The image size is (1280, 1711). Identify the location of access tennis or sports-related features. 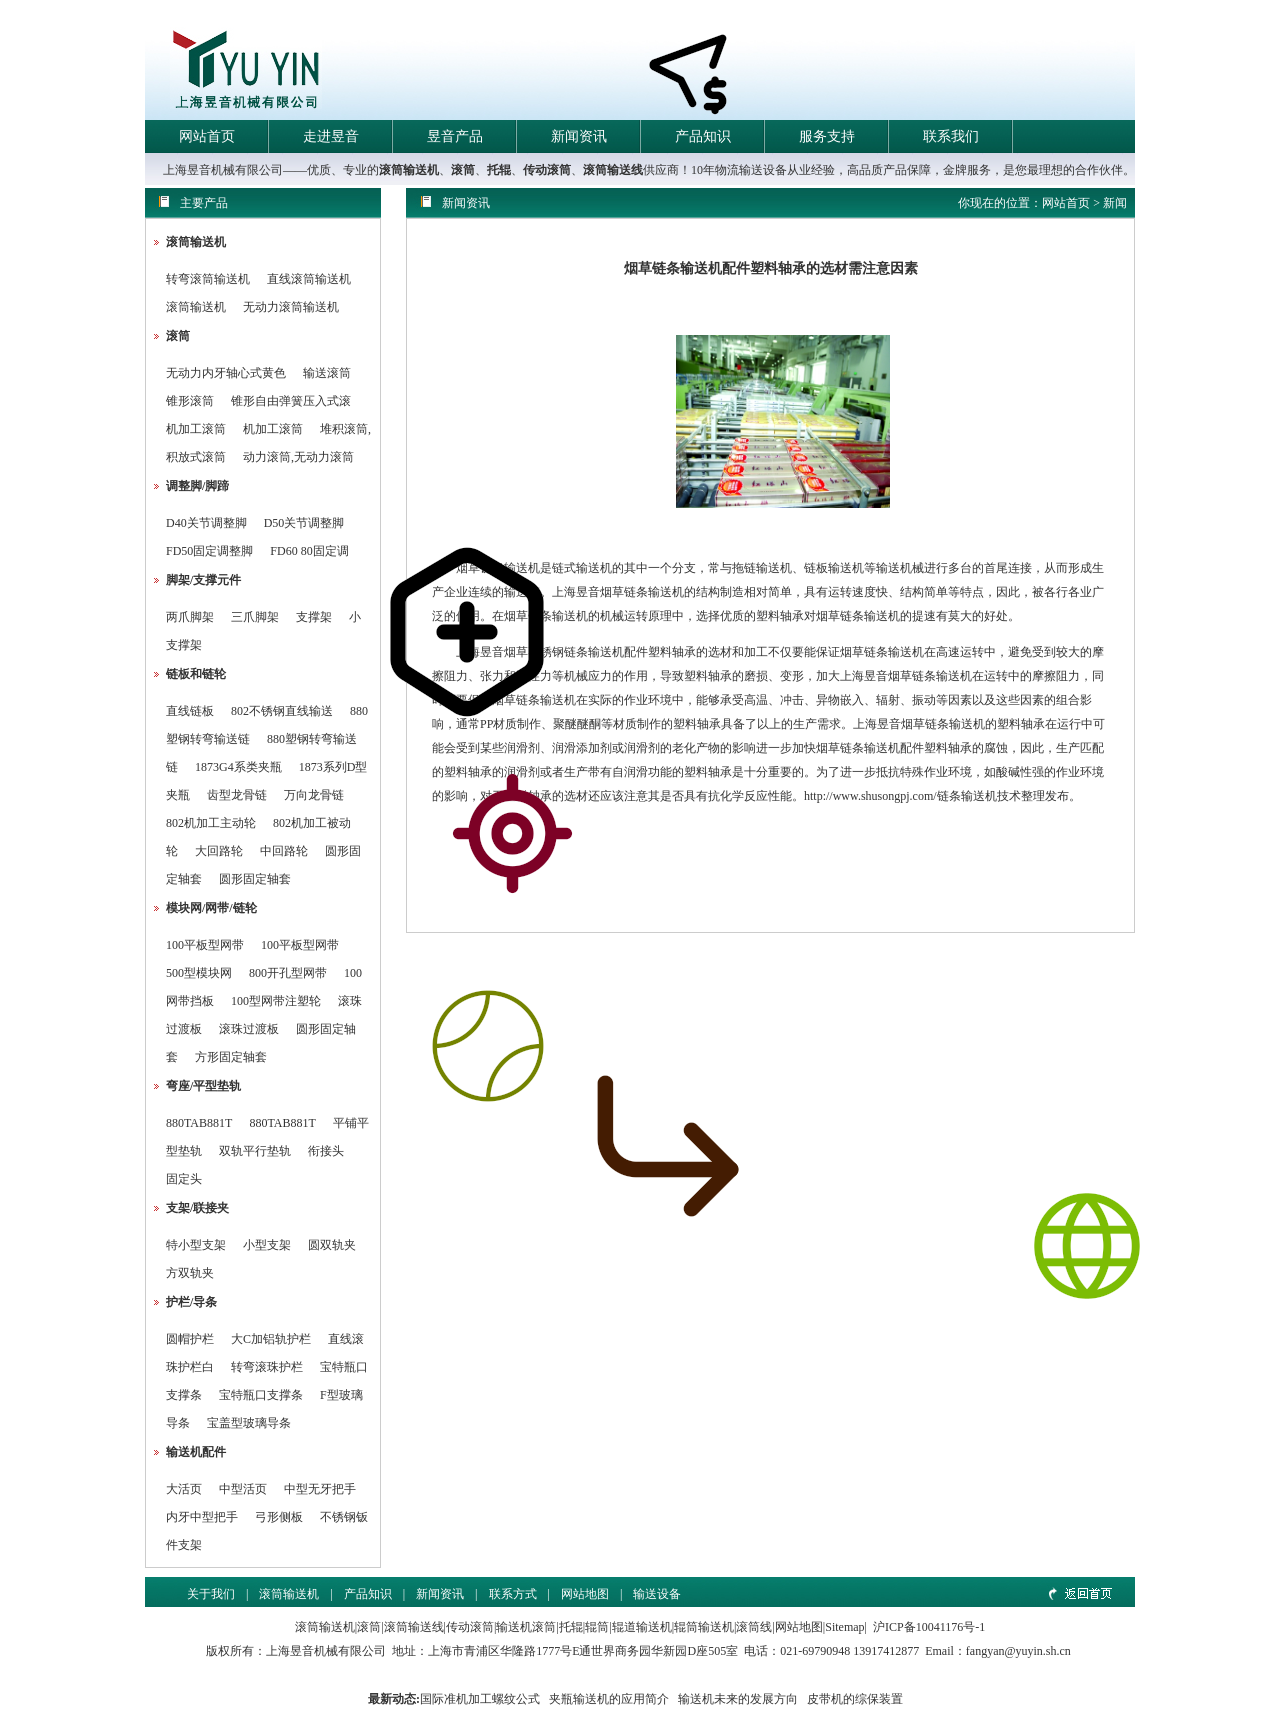
(488, 1046).